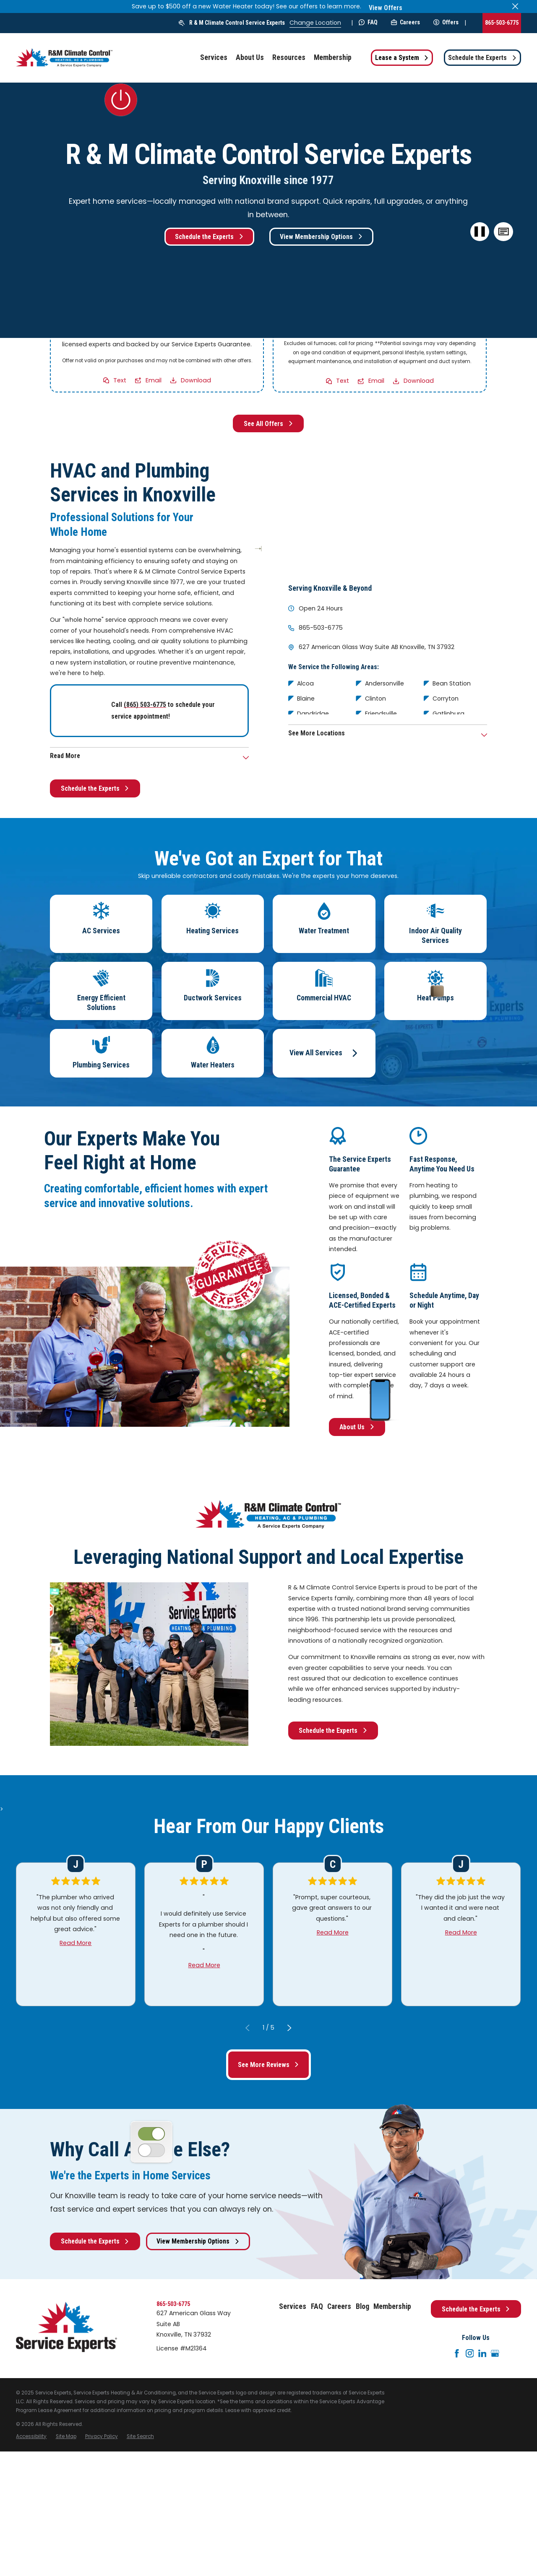  I want to click on access desktop folder or files, so click(437, 991).